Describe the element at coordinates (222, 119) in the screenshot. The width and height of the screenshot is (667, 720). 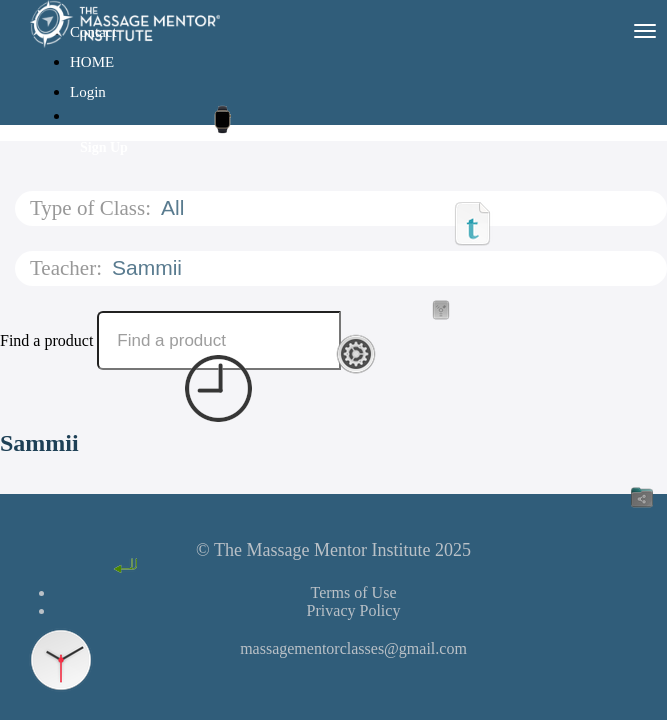
I see `apple watch series 9 device icon` at that location.